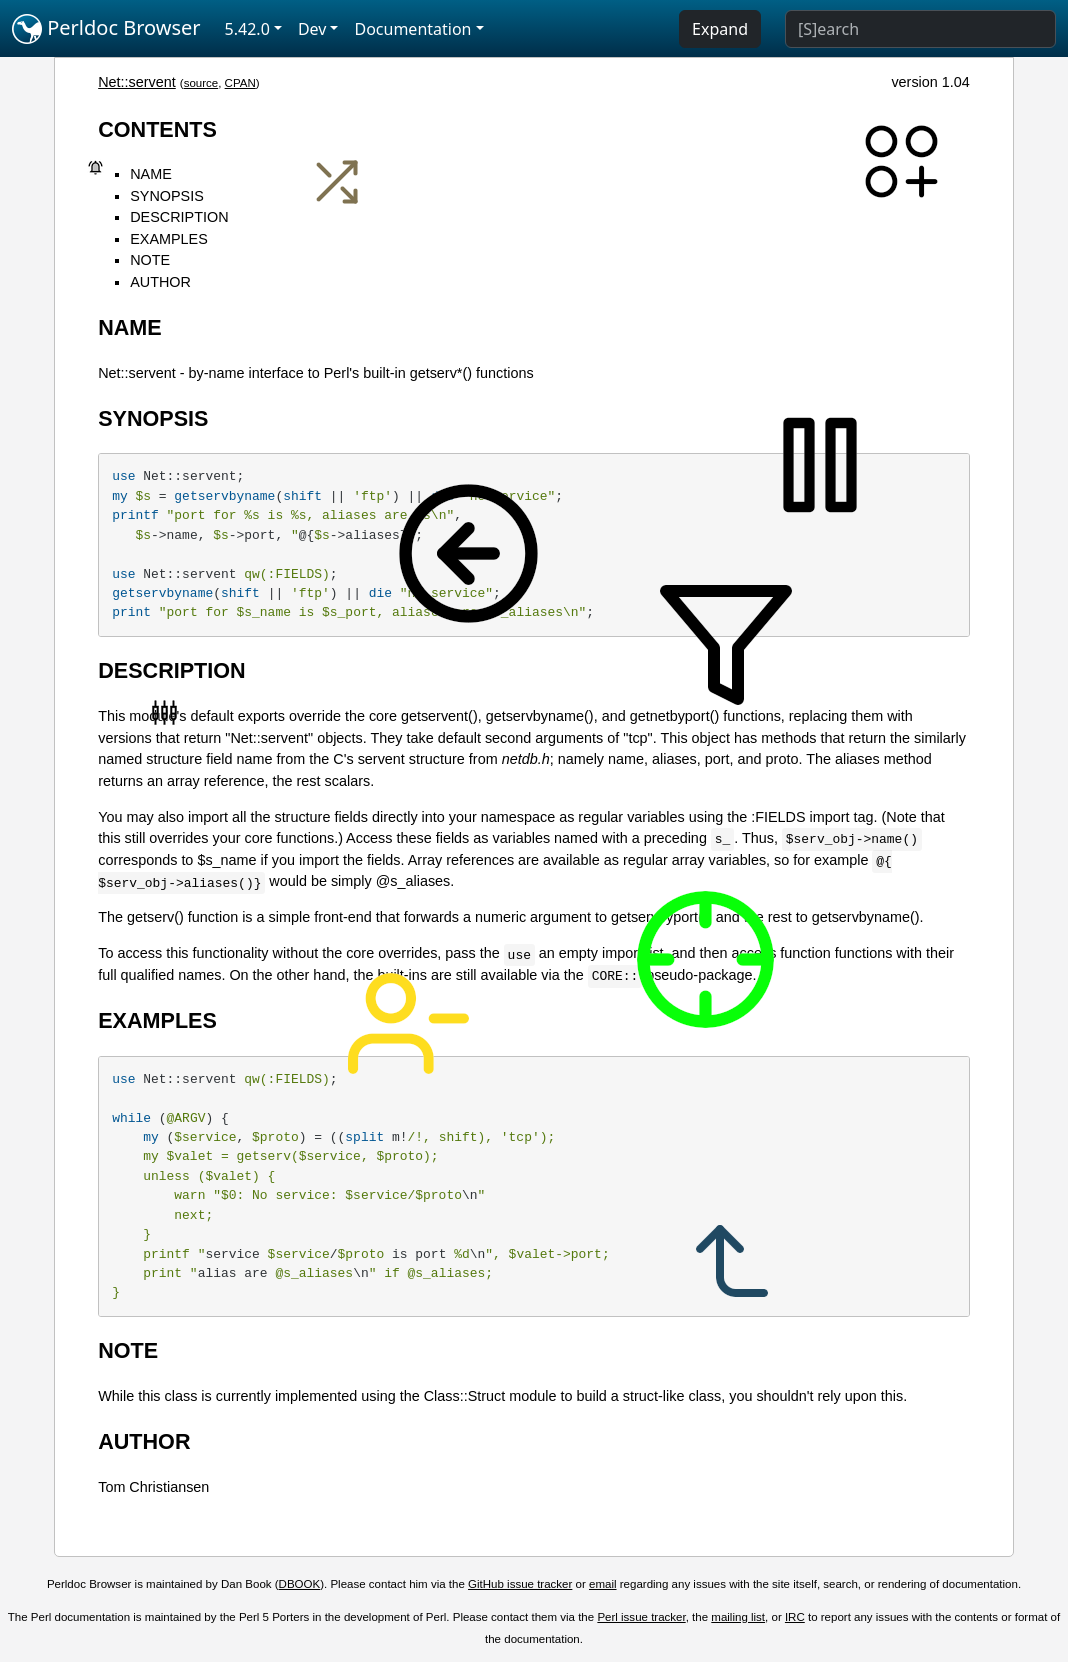 This screenshot has height=1662, width=1068. Describe the element at coordinates (336, 182) in the screenshot. I see `shuffle playlist or queue order` at that location.